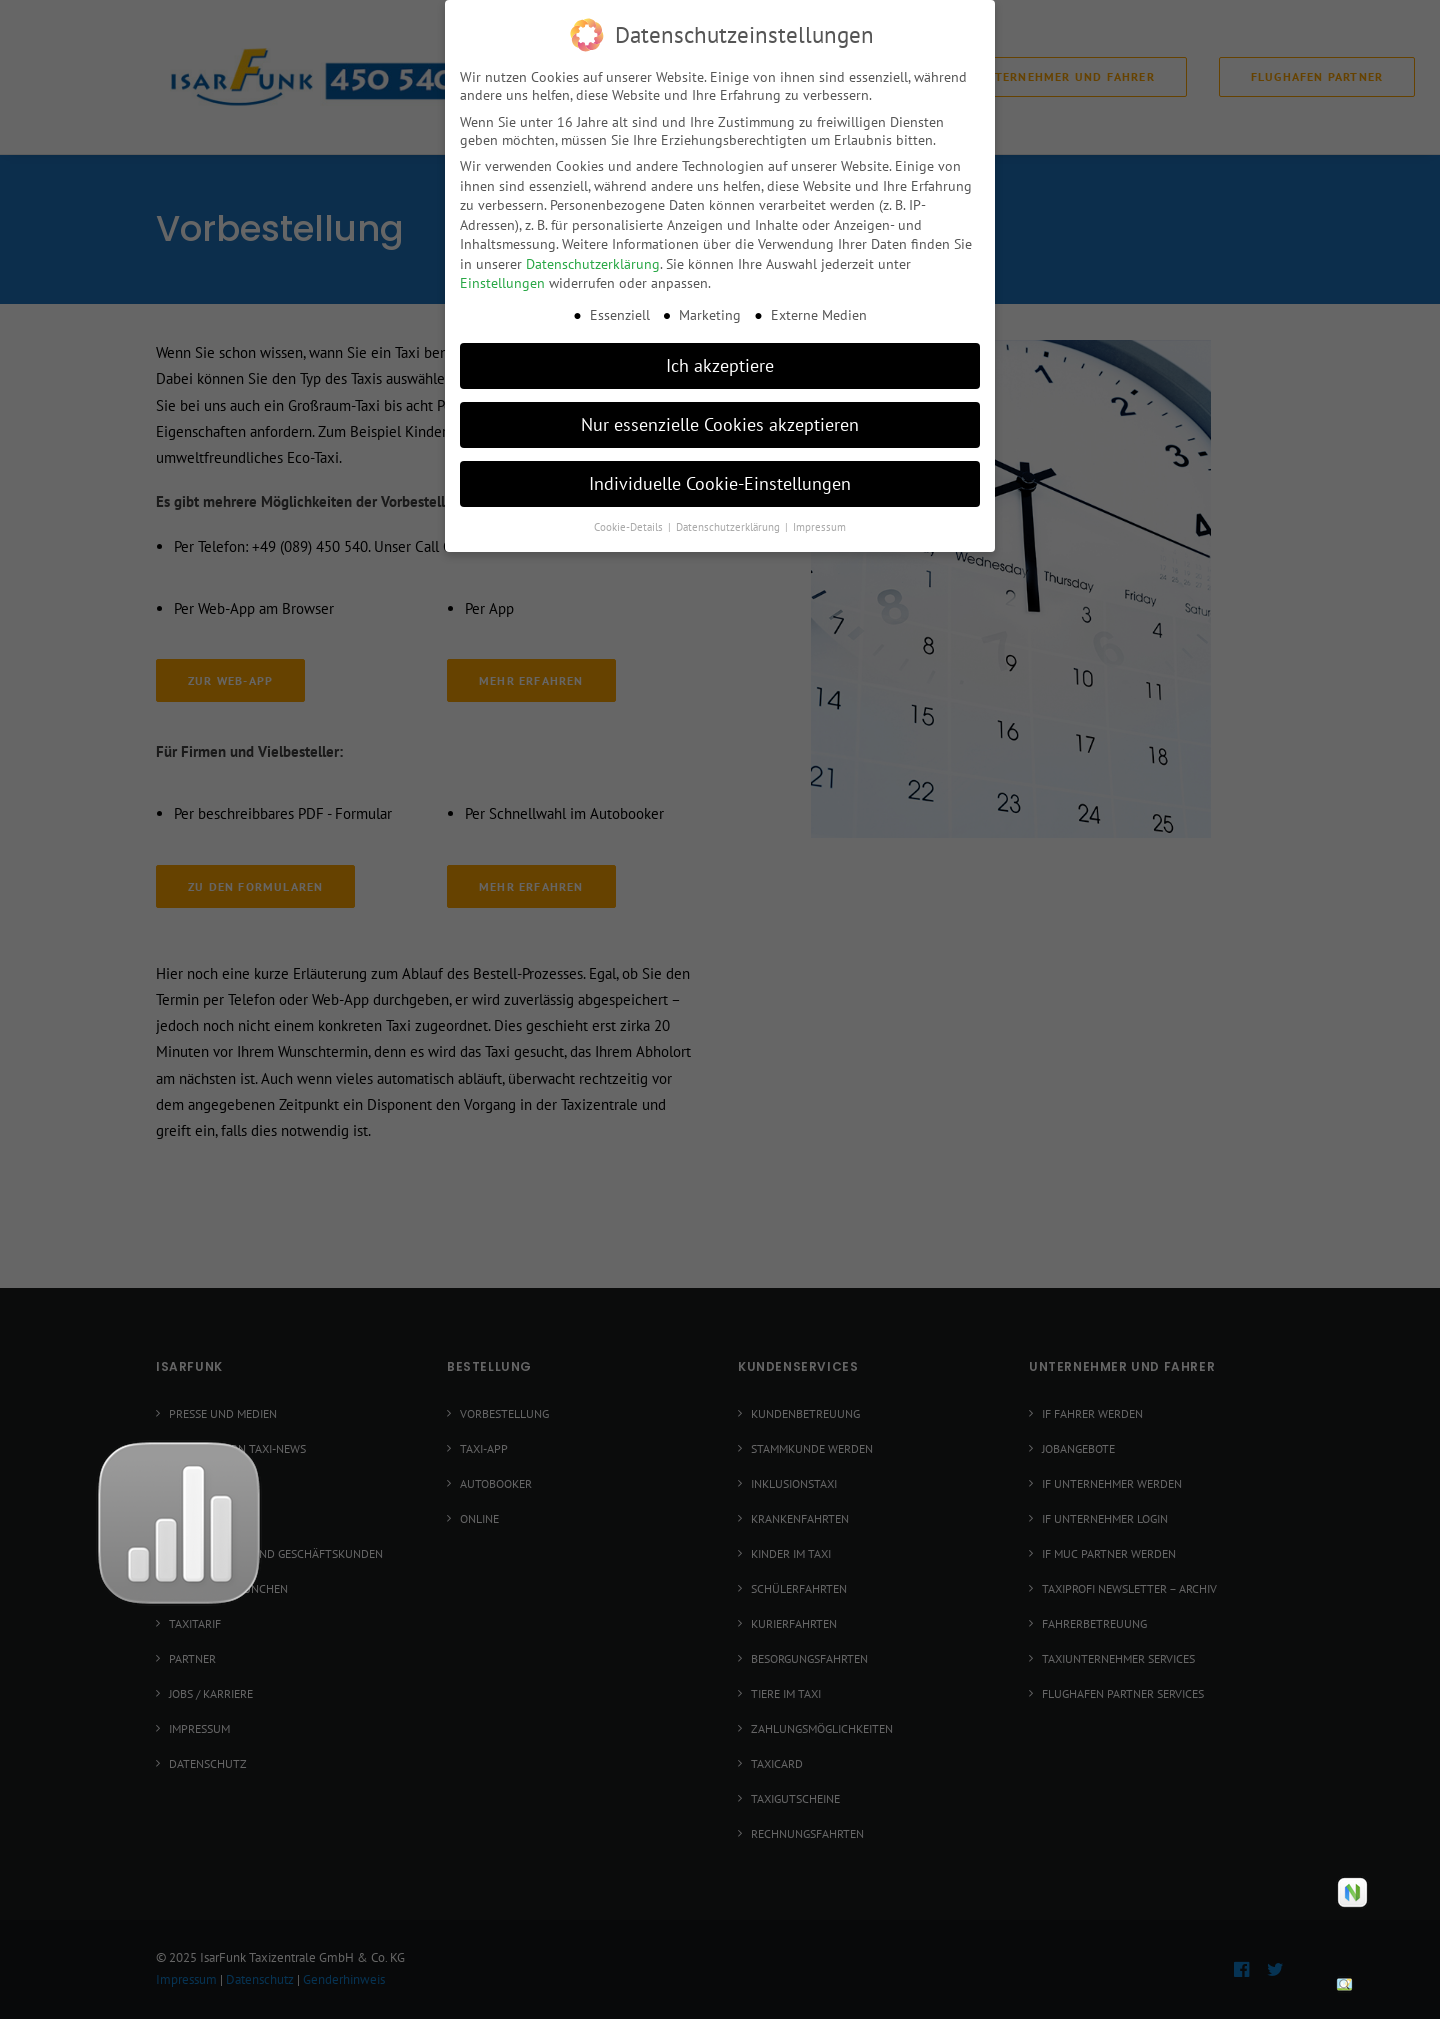 The image size is (1440, 2019). What do you see at coordinates (1344, 1984) in the screenshot?
I see `open image viewer application` at bounding box center [1344, 1984].